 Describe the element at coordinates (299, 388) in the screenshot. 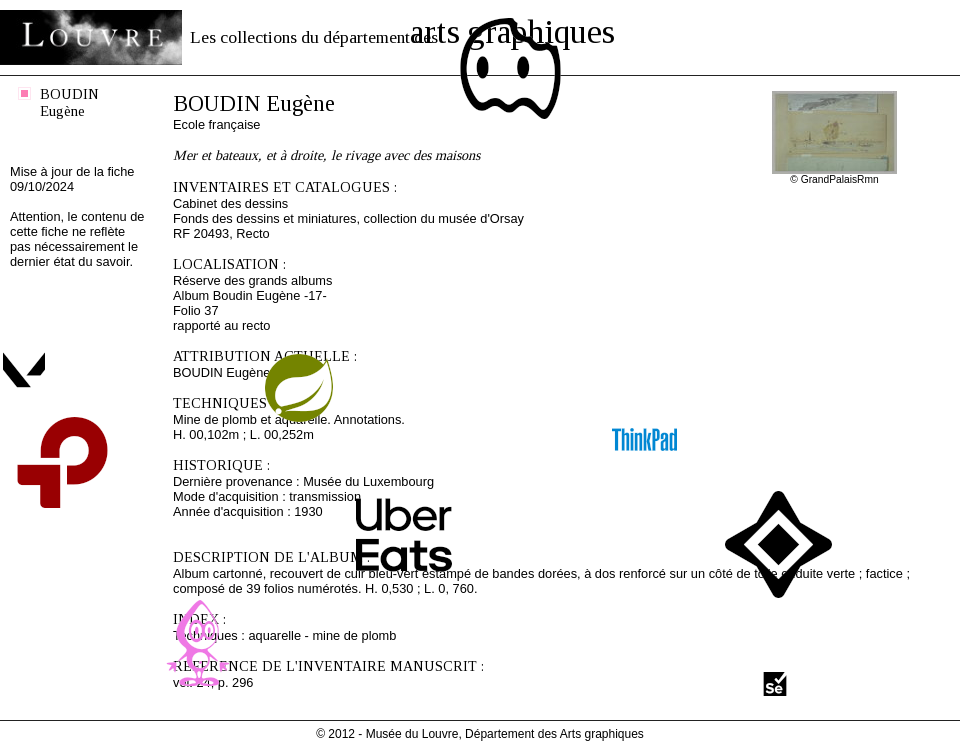

I see `spring framework logo` at that location.